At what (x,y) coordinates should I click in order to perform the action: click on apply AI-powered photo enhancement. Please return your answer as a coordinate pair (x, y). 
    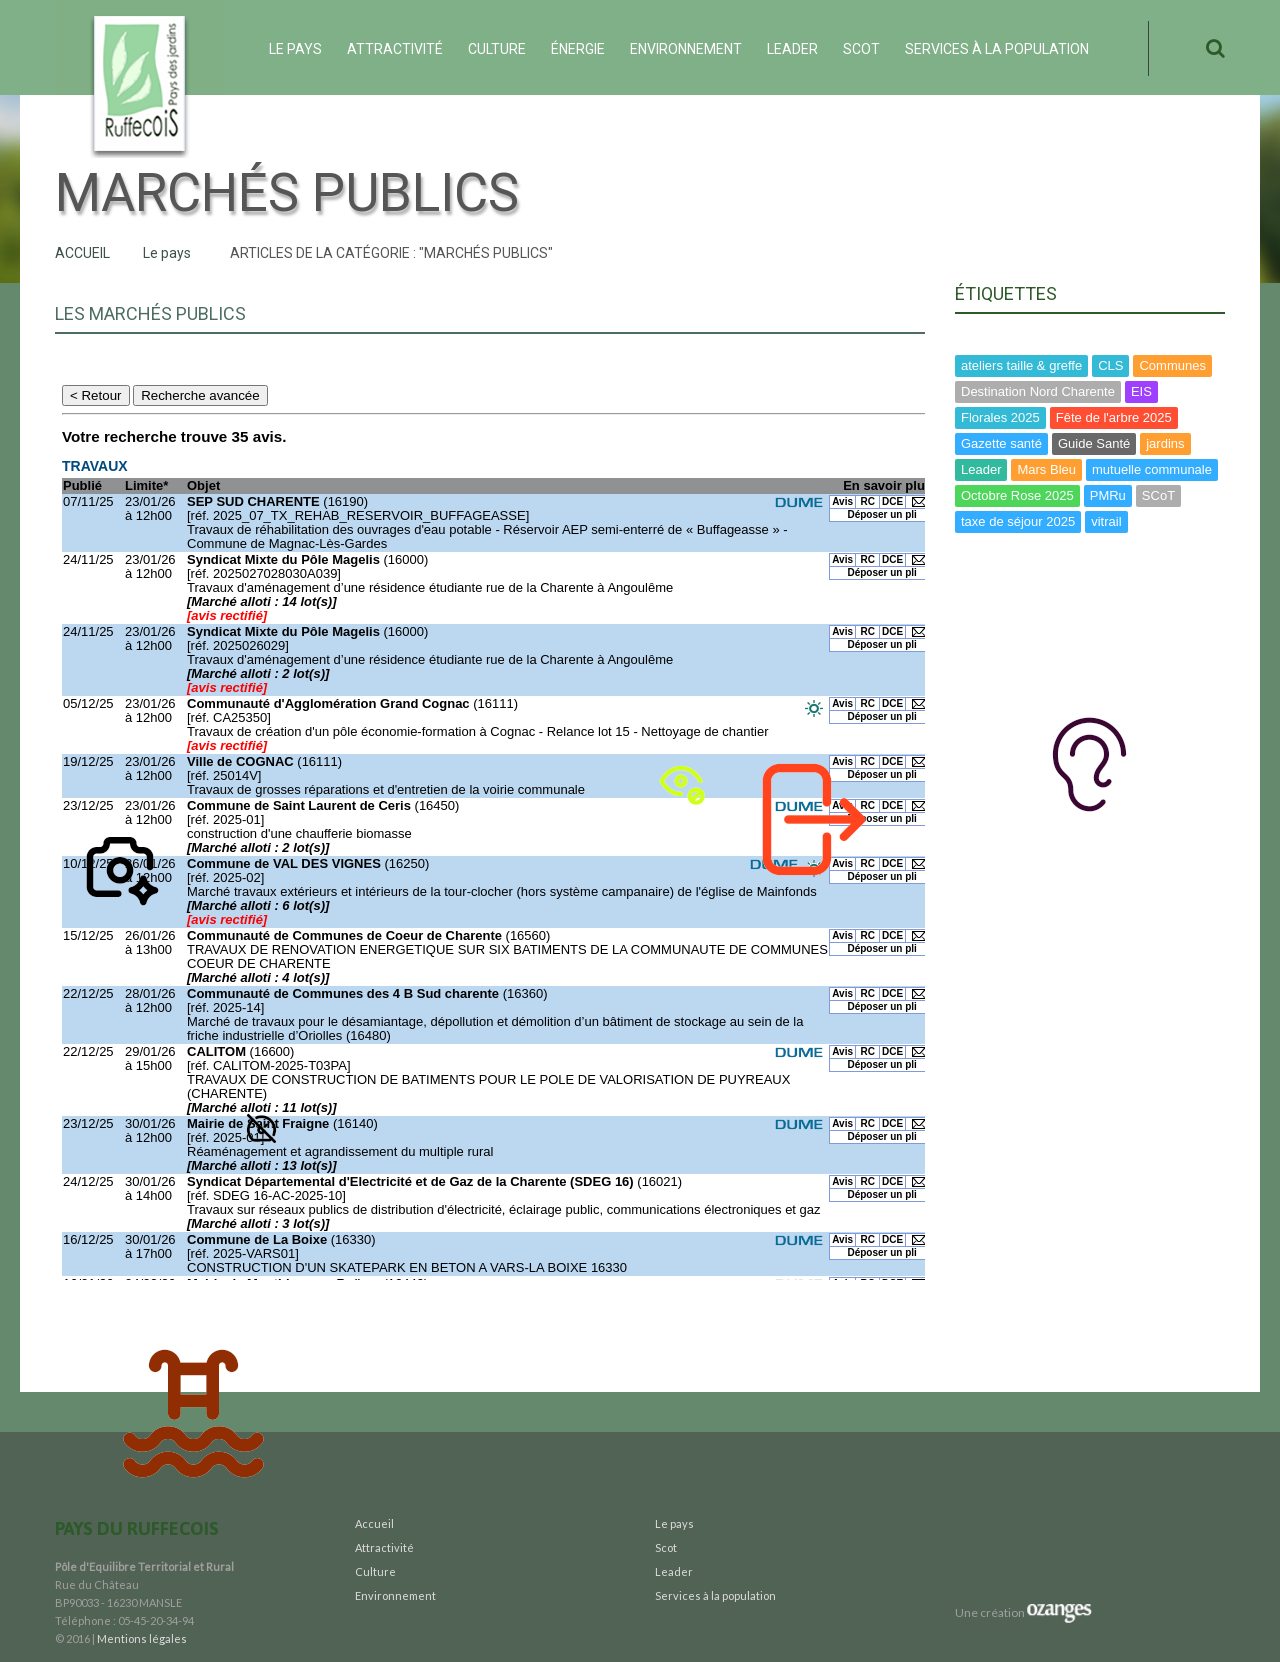
    Looking at the image, I should click on (120, 867).